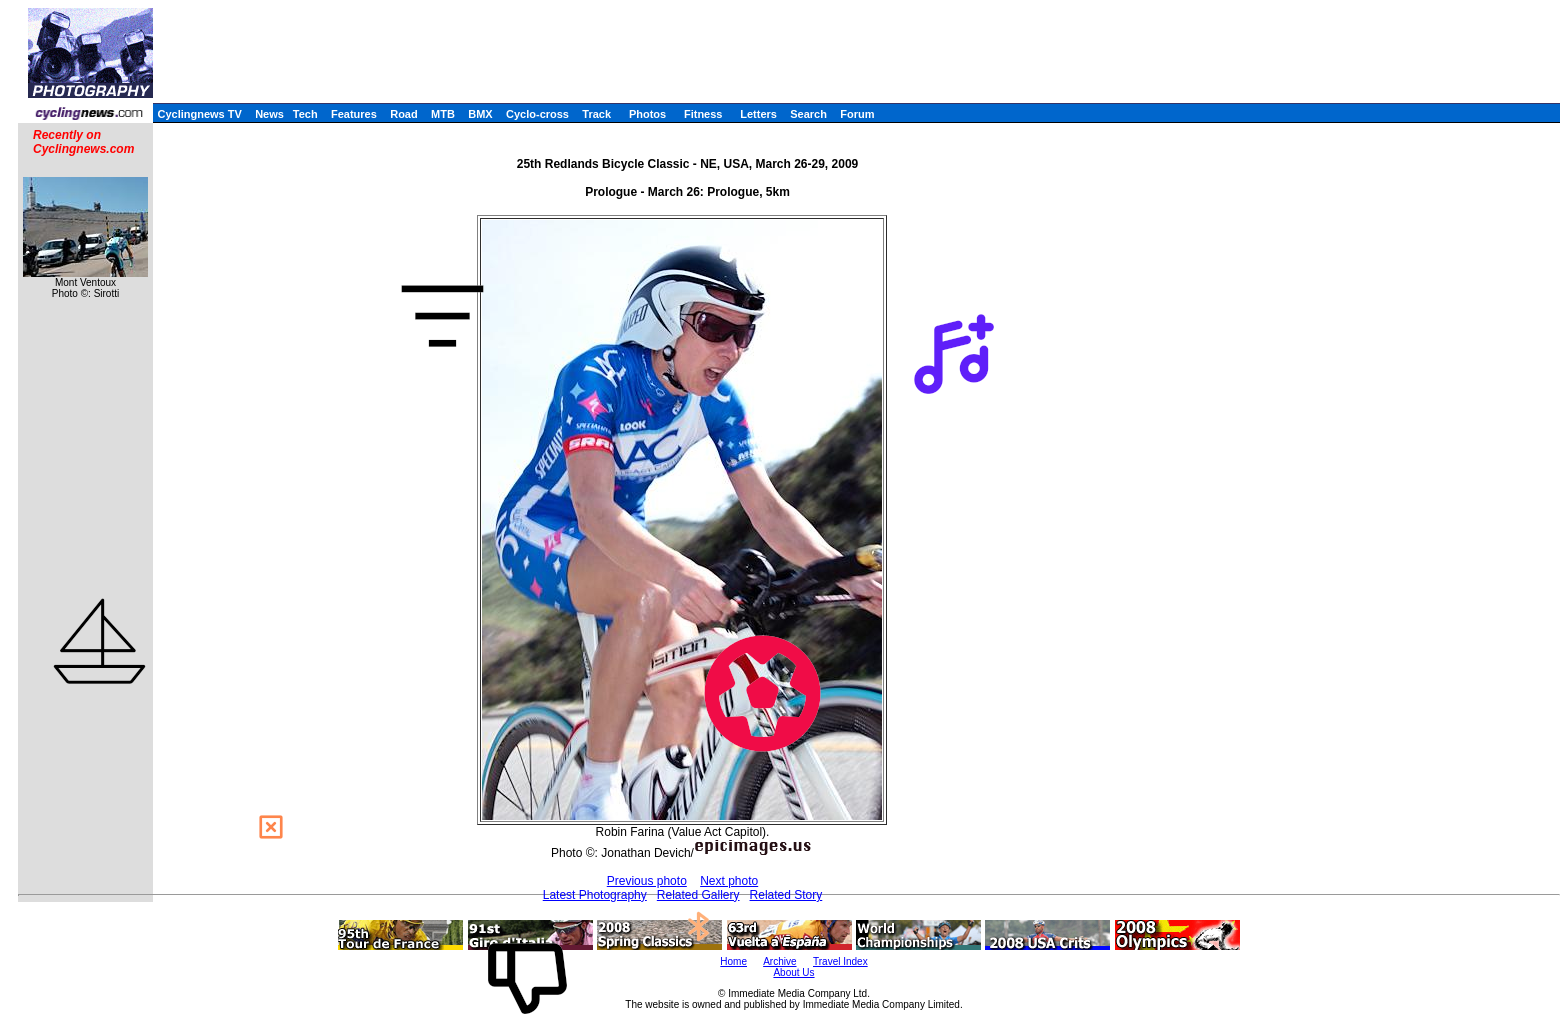 Image resolution: width=1568 pixels, height=1020 pixels. Describe the element at coordinates (99, 647) in the screenshot. I see `access sailing or boating features` at that location.